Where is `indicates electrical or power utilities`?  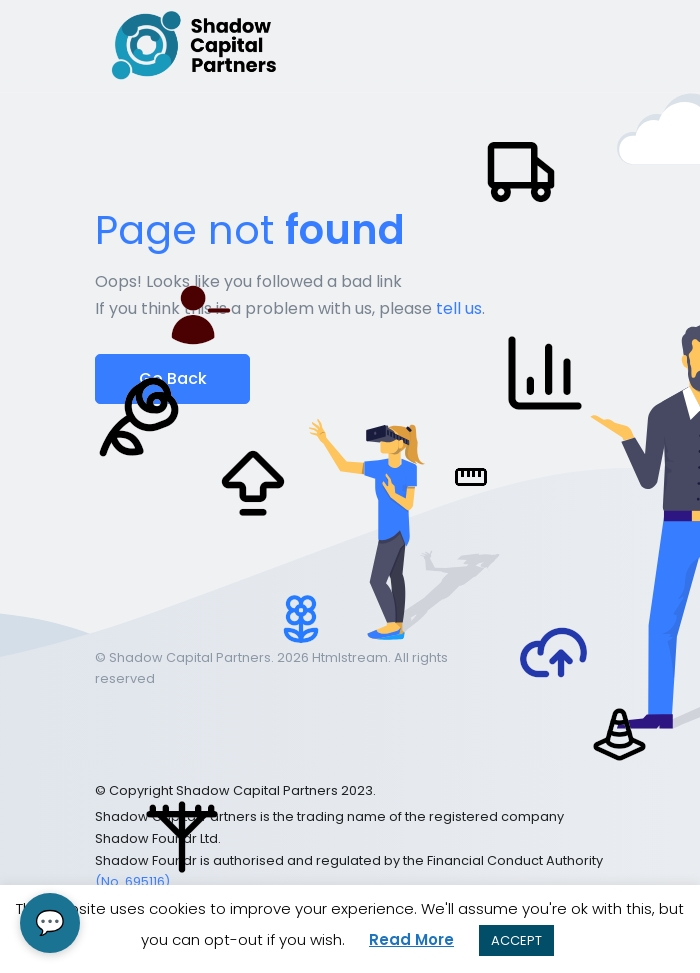 indicates electrical or power utilities is located at coordinates (182, 837).